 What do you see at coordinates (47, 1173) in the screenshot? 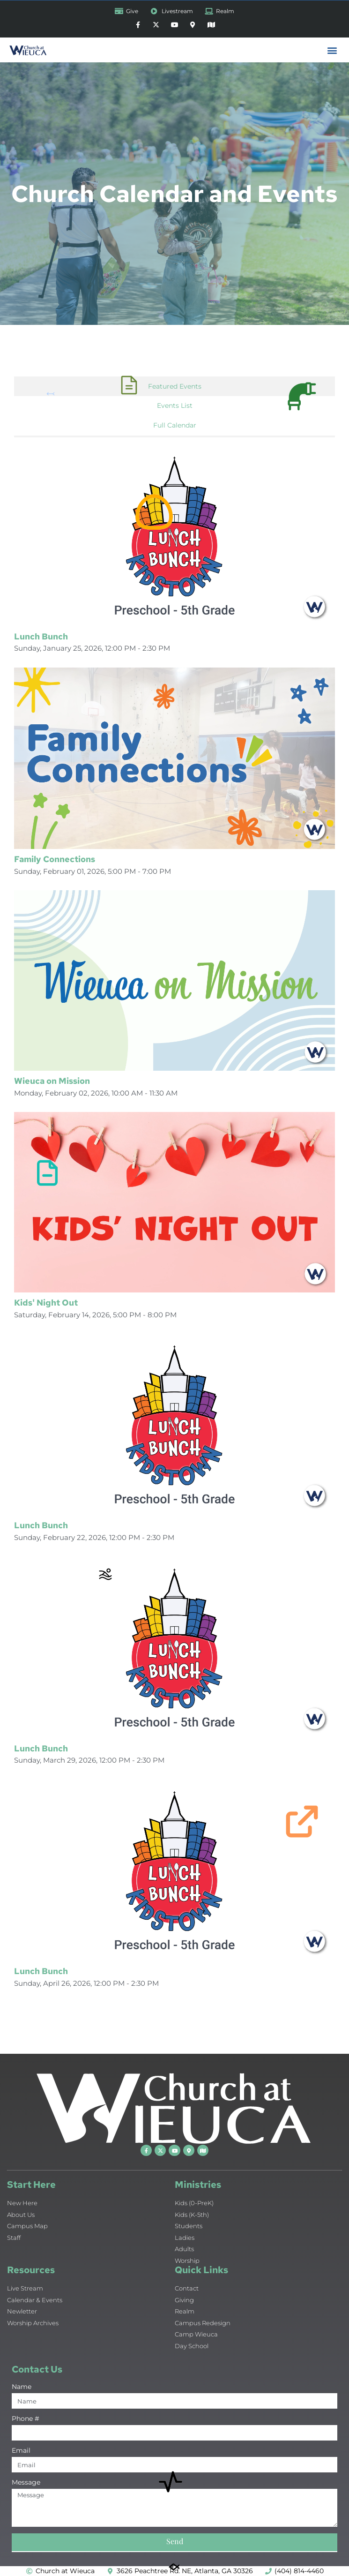
I see `remove a file from the list` at bounding box center [47, 1173].